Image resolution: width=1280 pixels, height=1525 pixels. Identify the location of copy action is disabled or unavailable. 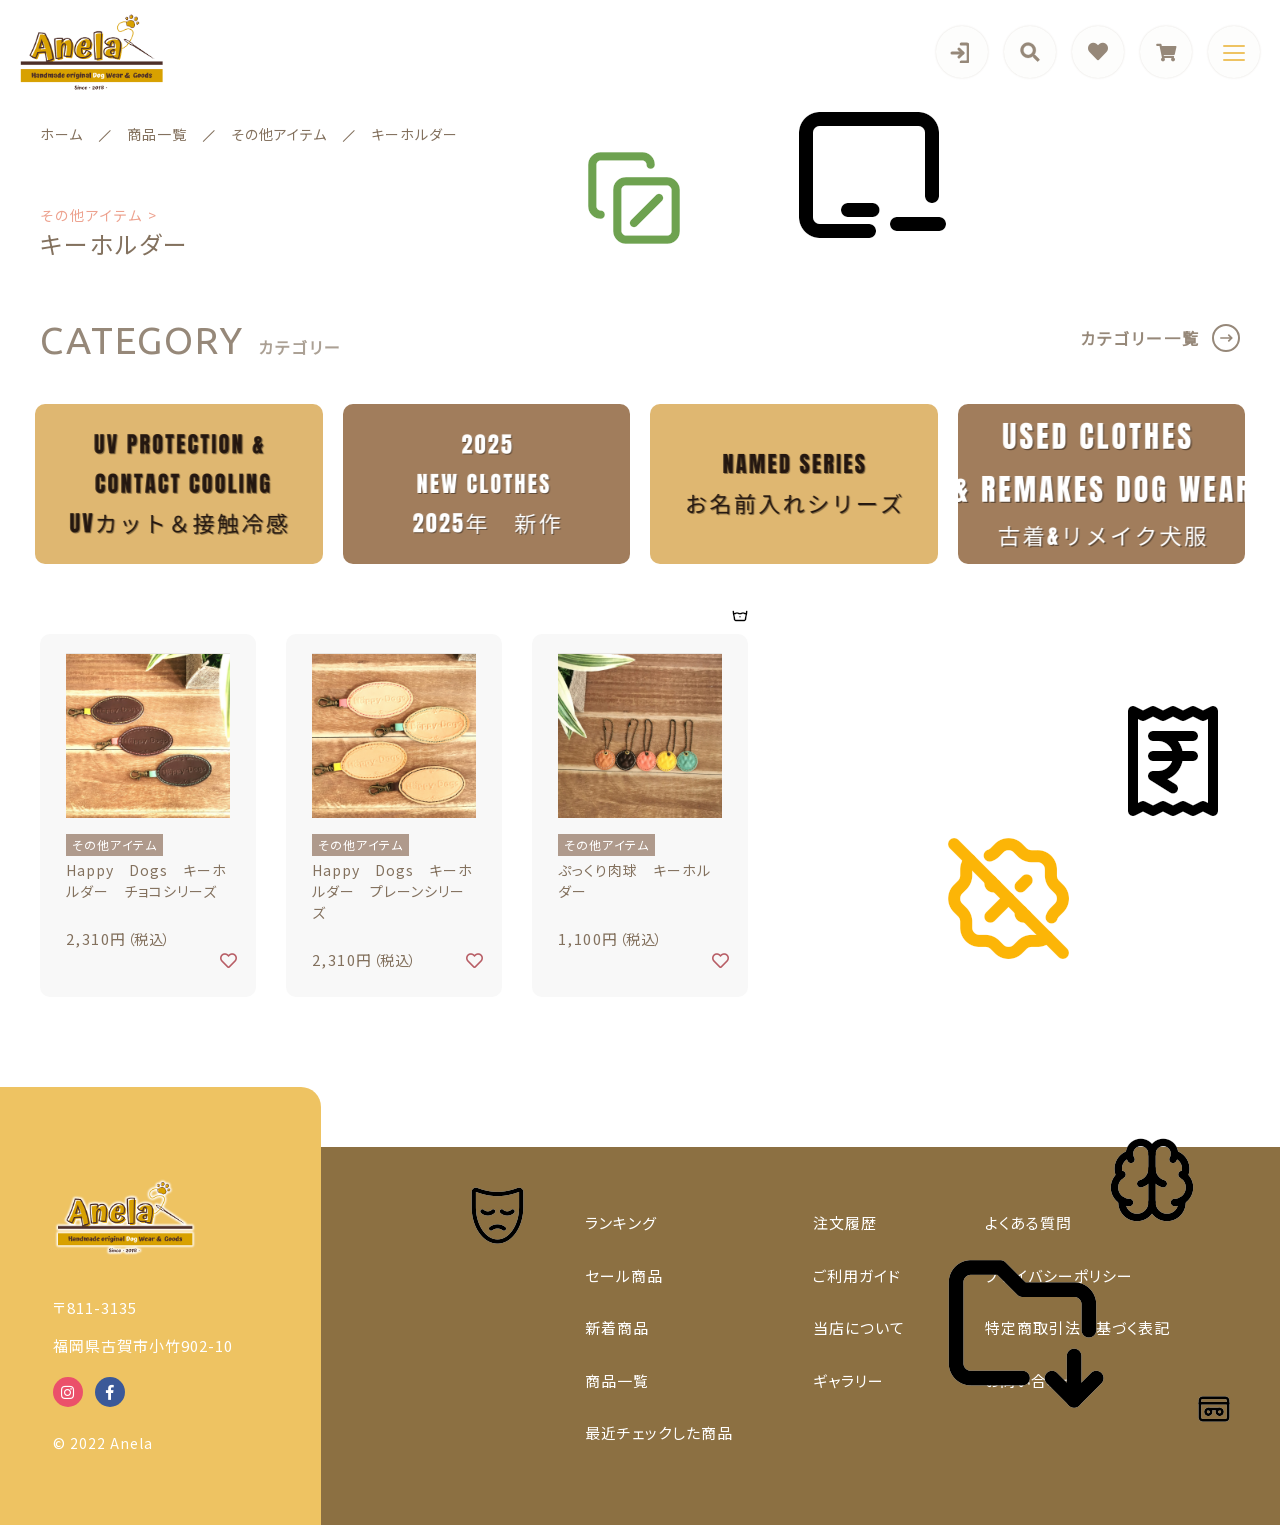
(634, 198).